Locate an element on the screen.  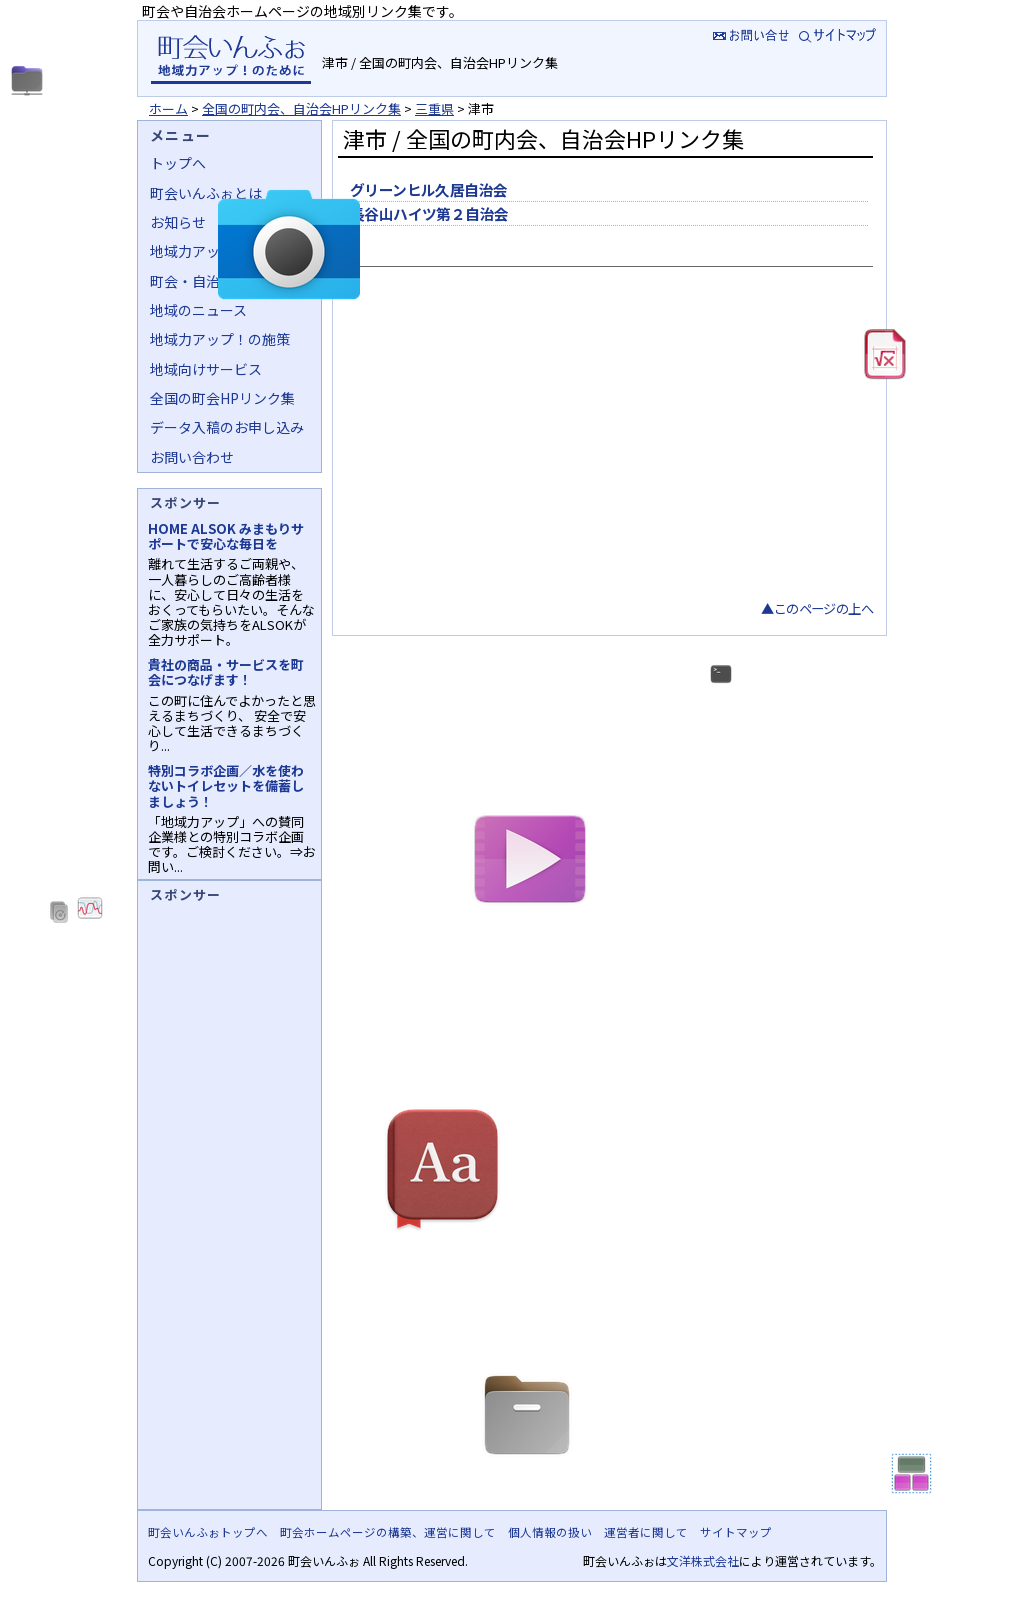
libreoffice math formula file is located at coordinates (885, 354).